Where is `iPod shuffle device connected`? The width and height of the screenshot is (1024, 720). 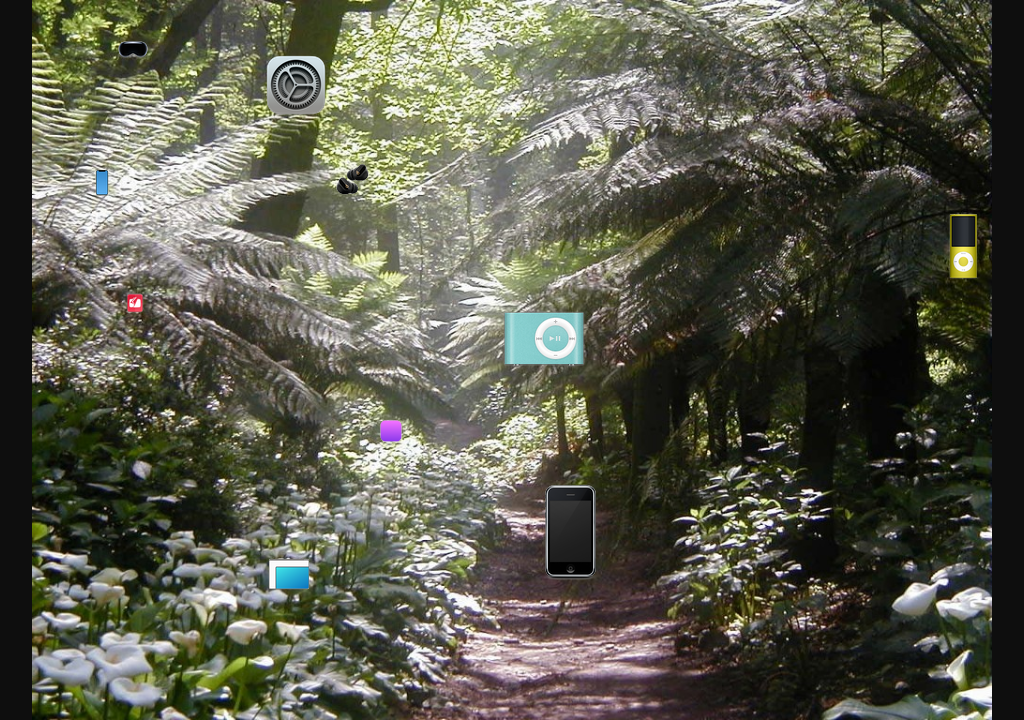
iPod shuffle device connected is located at coordinates (544, 324).